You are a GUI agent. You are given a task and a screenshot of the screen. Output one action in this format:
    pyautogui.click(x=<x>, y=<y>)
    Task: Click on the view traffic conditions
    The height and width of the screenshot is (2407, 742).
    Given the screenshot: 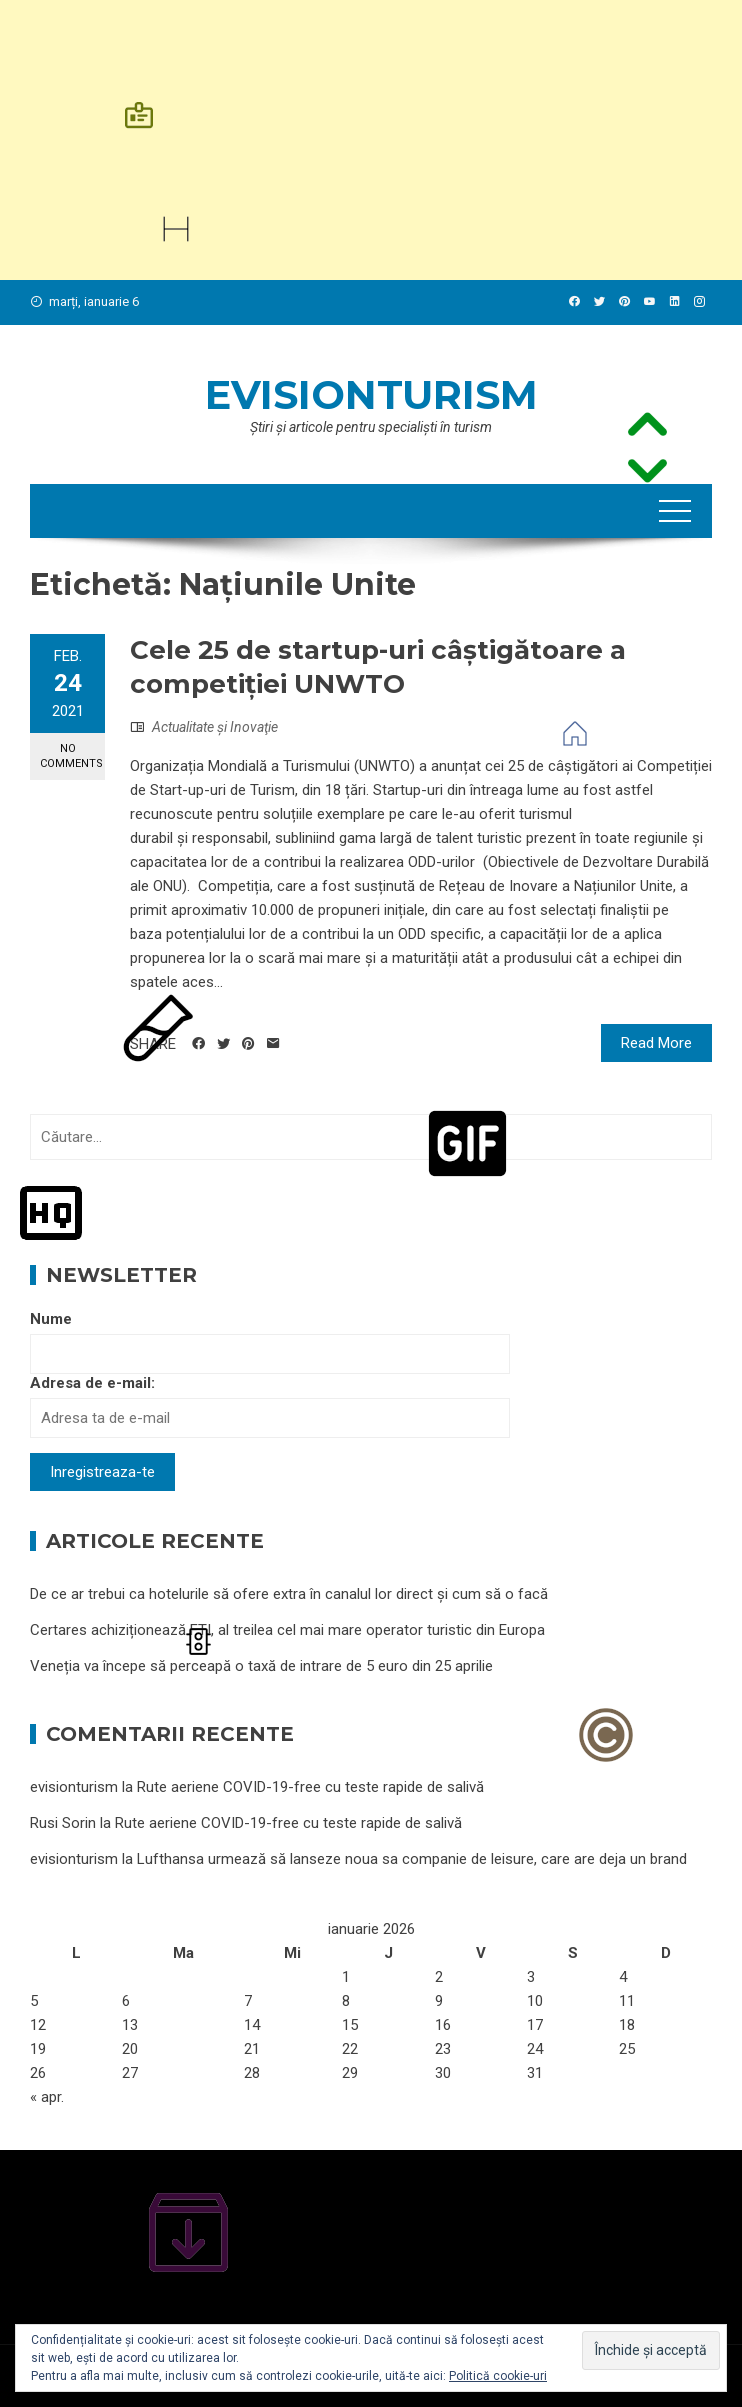 What is the action you would take?
    pyautogui.click(x=198, y=1641)
    